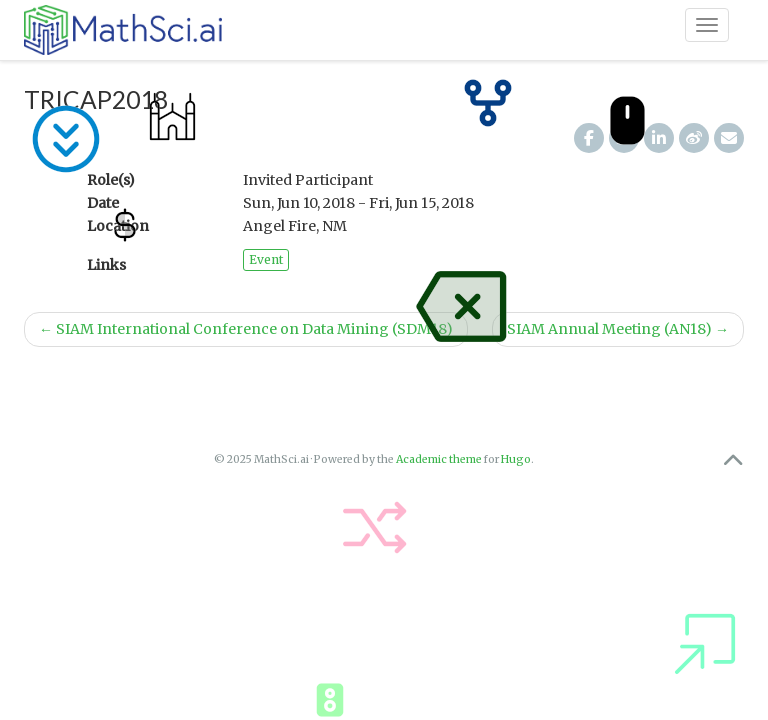  What do you see at coordinates (627, 120) in the screenshot?
I see `mouse input device indicator` at bounding box center [627, 120].